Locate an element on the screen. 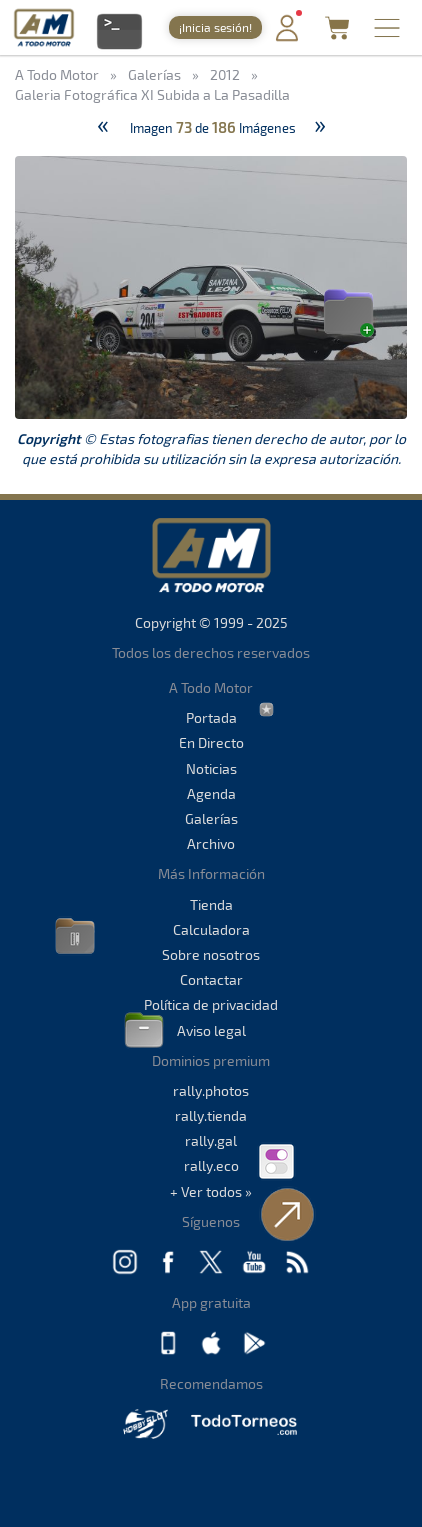 The width and height of the screenshot is (422, 1527). open templates folder is located at coordinates (75, 936).